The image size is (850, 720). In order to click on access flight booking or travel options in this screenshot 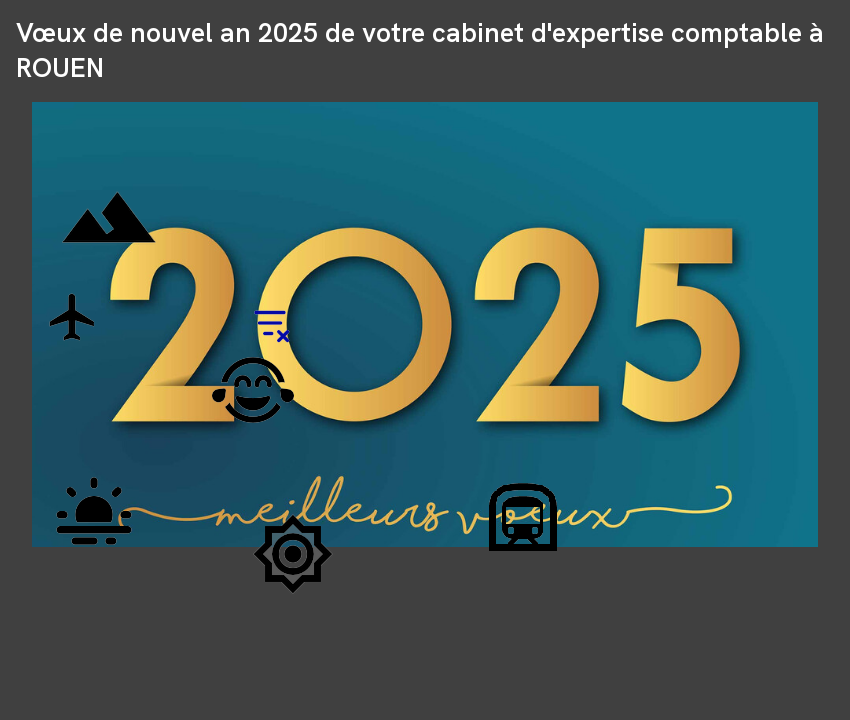, I will do `click(73, 317)`.